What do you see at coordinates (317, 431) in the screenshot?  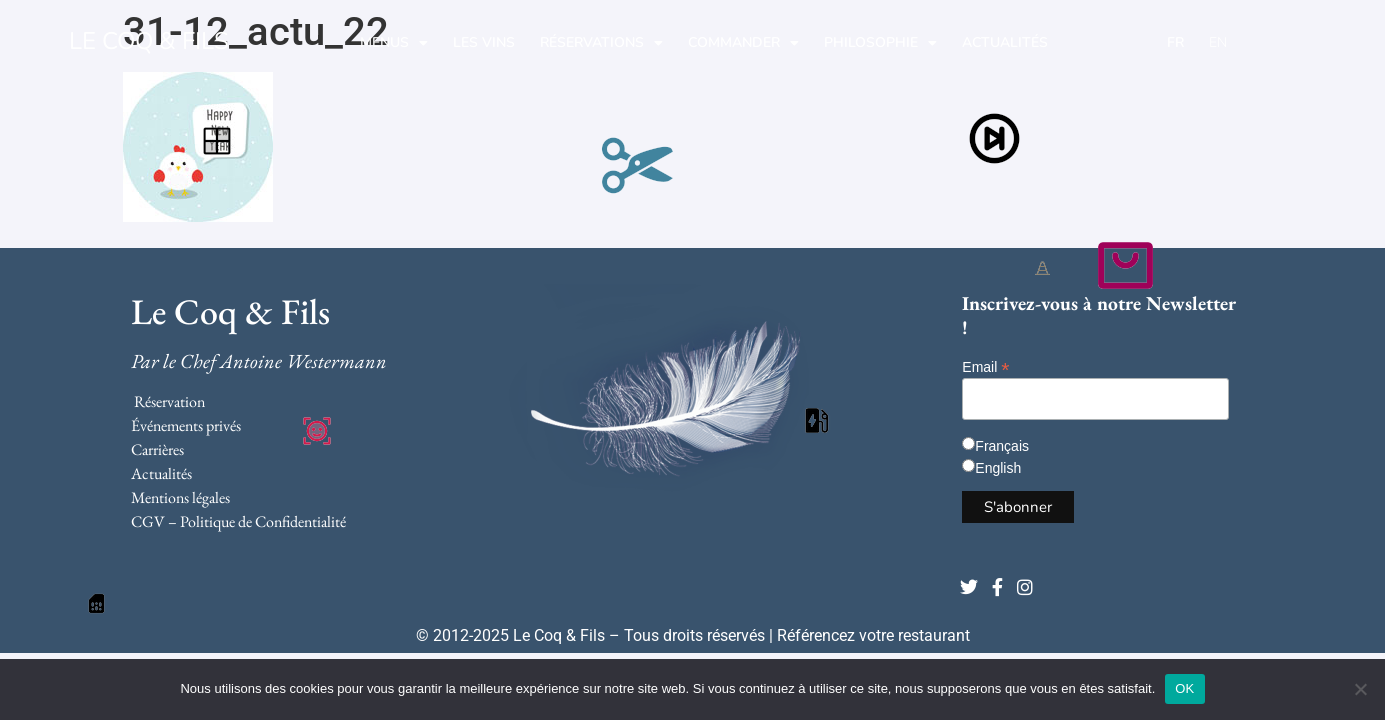 I see `scan face to unlock or authenticate` at bounding box center [317, 431].